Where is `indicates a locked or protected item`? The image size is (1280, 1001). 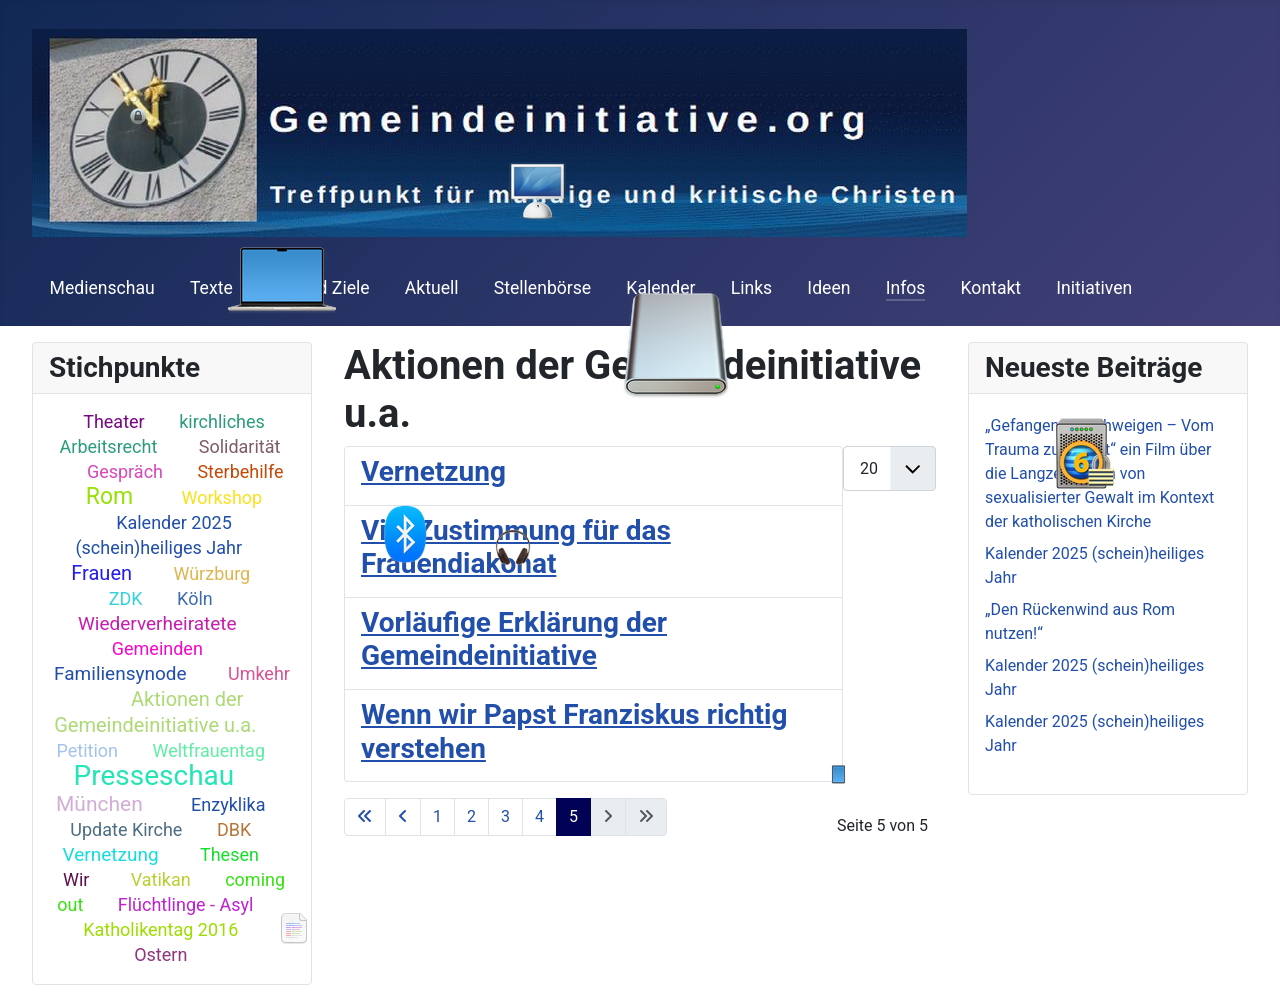 indicates a locked or protected item is located at coordinates (168, 86).